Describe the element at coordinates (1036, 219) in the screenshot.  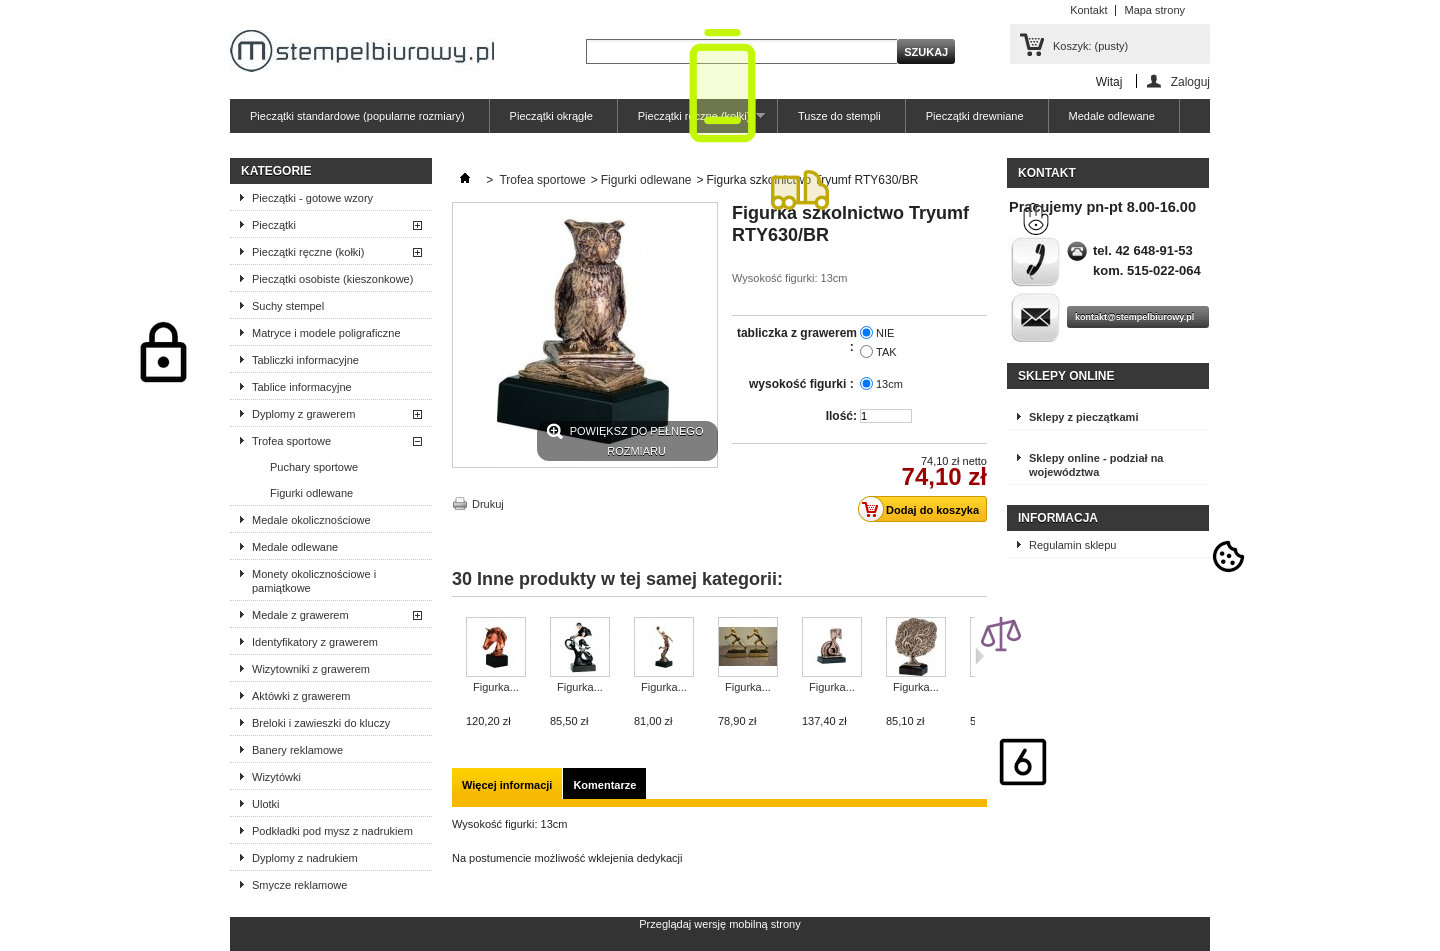
I see `access palm reading or hand analysis feature` at that location.